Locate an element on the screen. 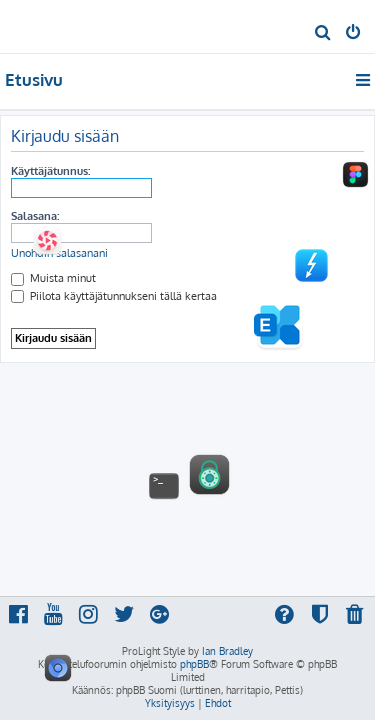  open keysmith authenticator app is located at coordinates (209, 474).